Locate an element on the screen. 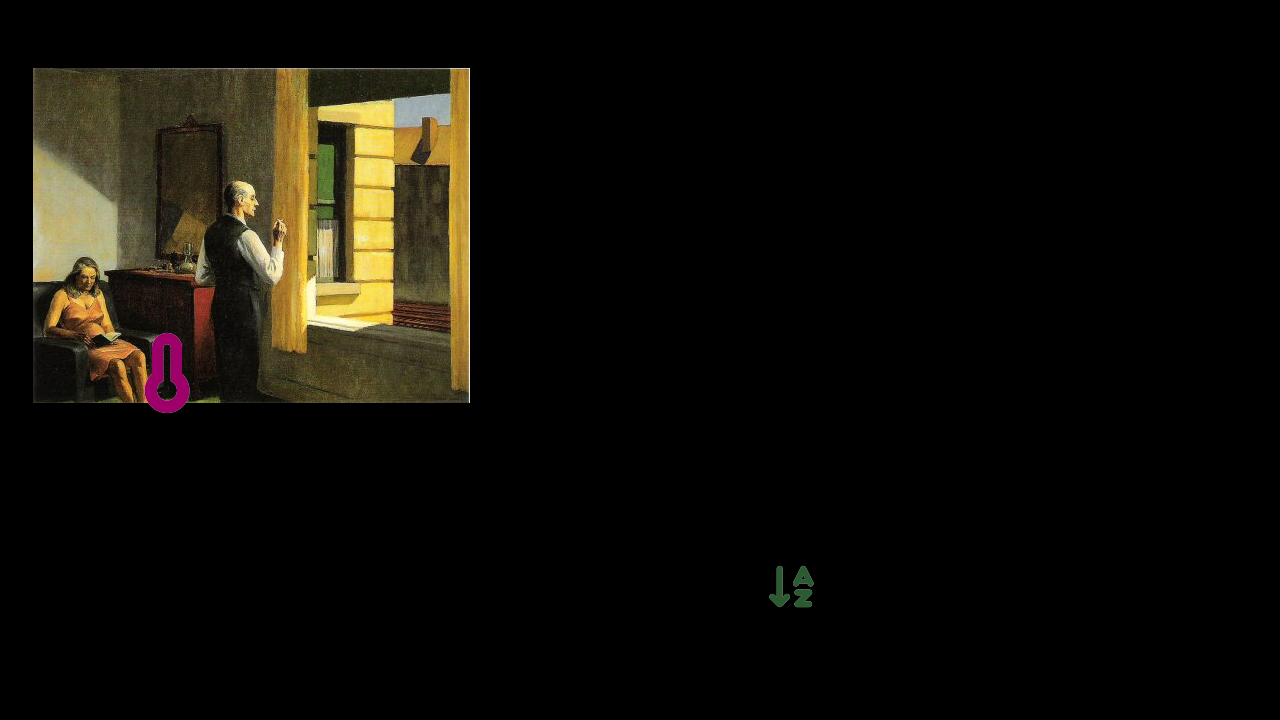 This screenshot has height=720, width=1280. sort items alphabetically from A to Z is located at coordinates (791, 586).